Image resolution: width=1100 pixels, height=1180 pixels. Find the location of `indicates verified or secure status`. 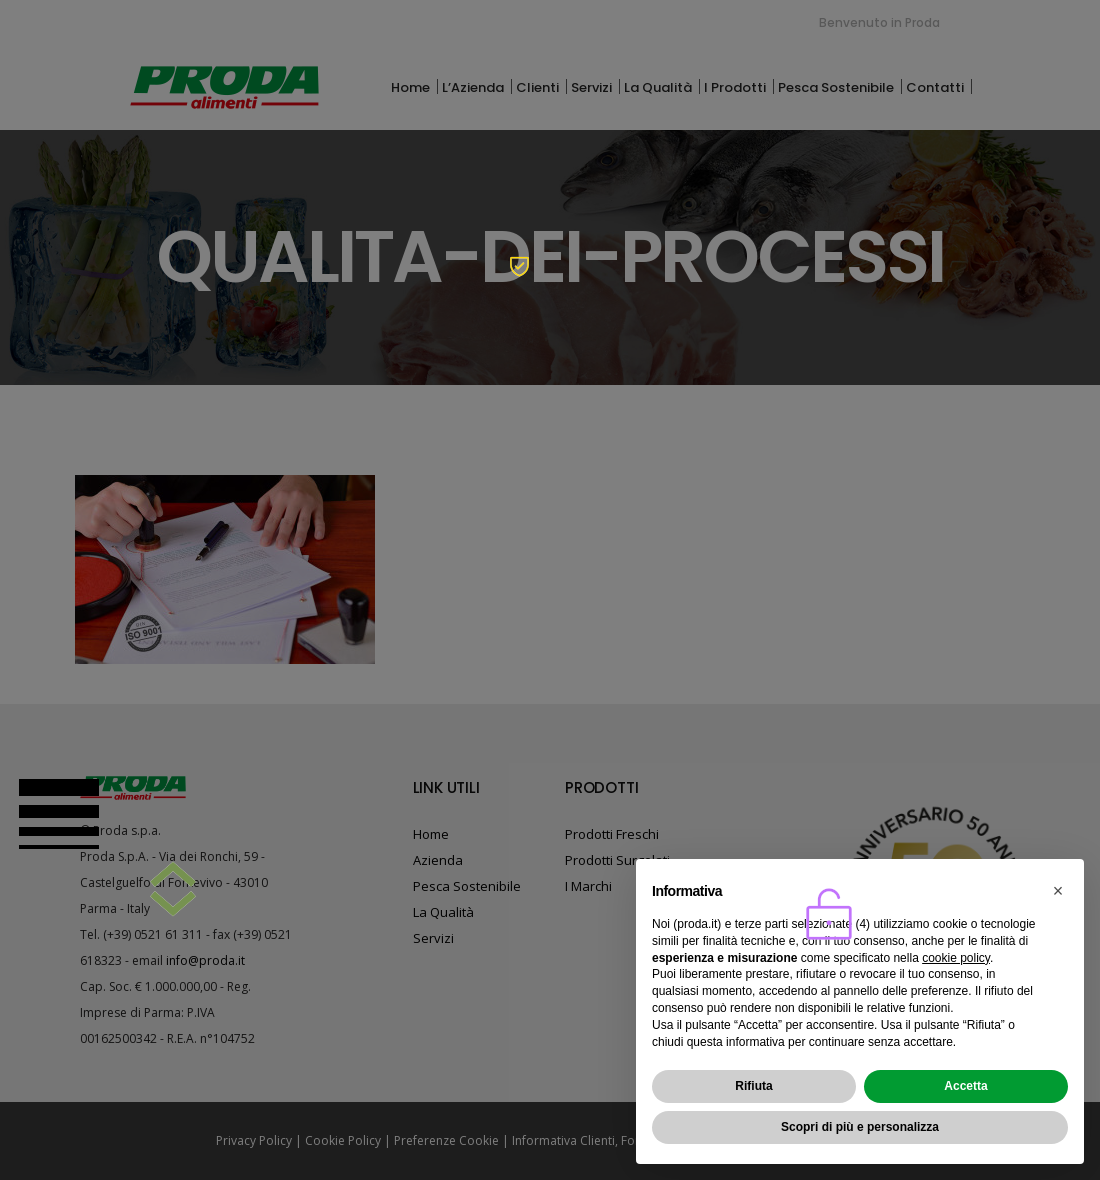

indicates verified or secure status is located at coordinates (519, 265).